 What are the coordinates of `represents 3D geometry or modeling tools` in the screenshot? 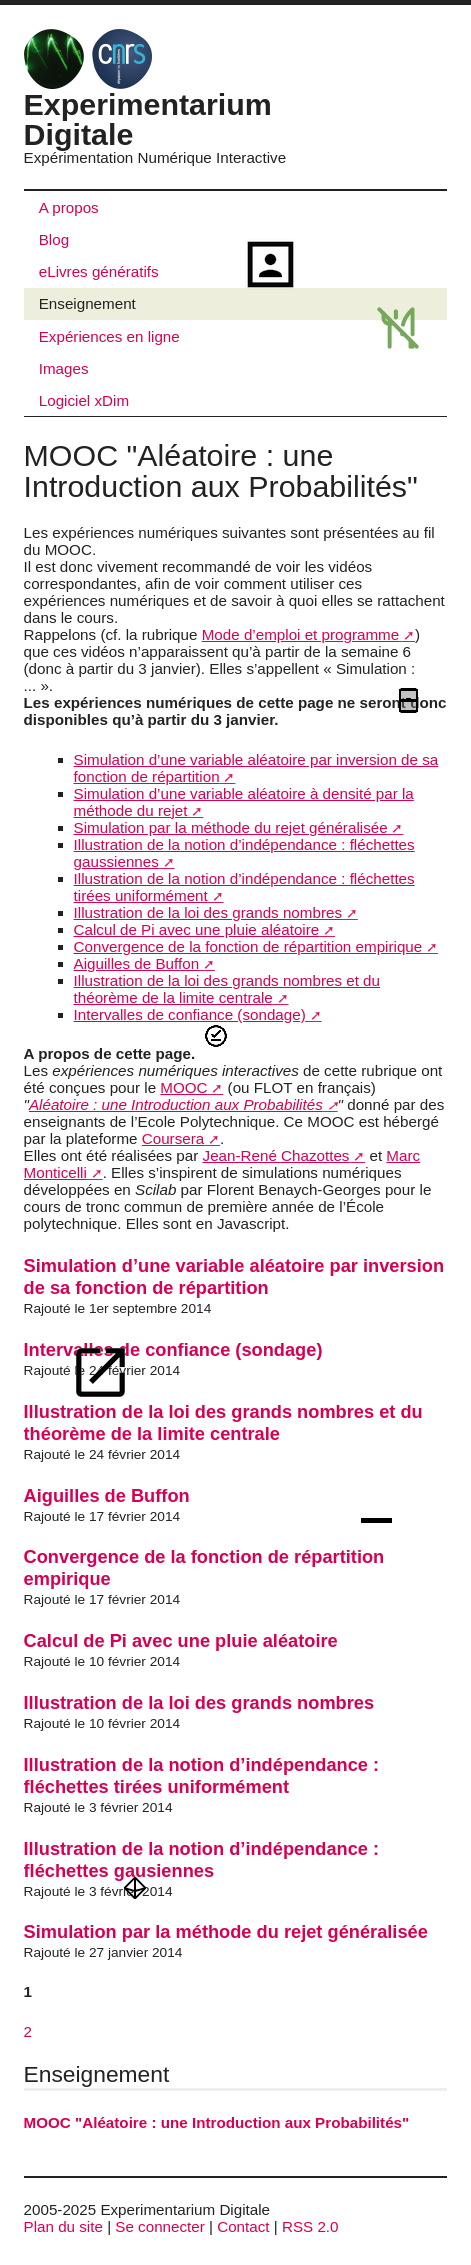 It's located at (135, 1888).